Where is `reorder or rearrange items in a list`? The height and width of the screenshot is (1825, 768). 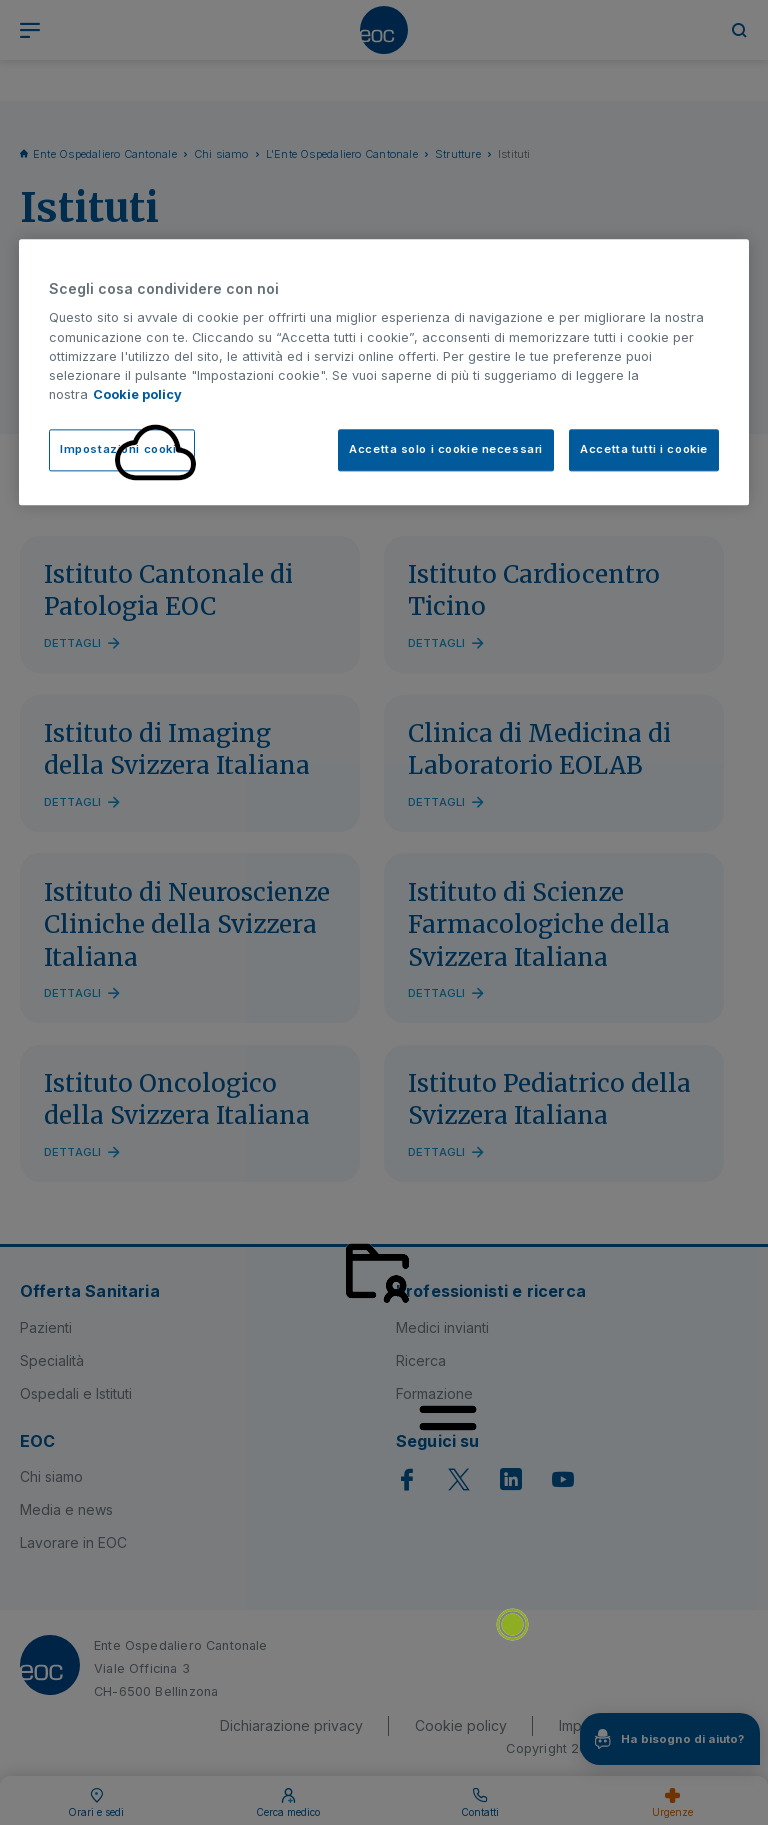
reorder or rearrange items in a list is located at coordinates (448, 1418).